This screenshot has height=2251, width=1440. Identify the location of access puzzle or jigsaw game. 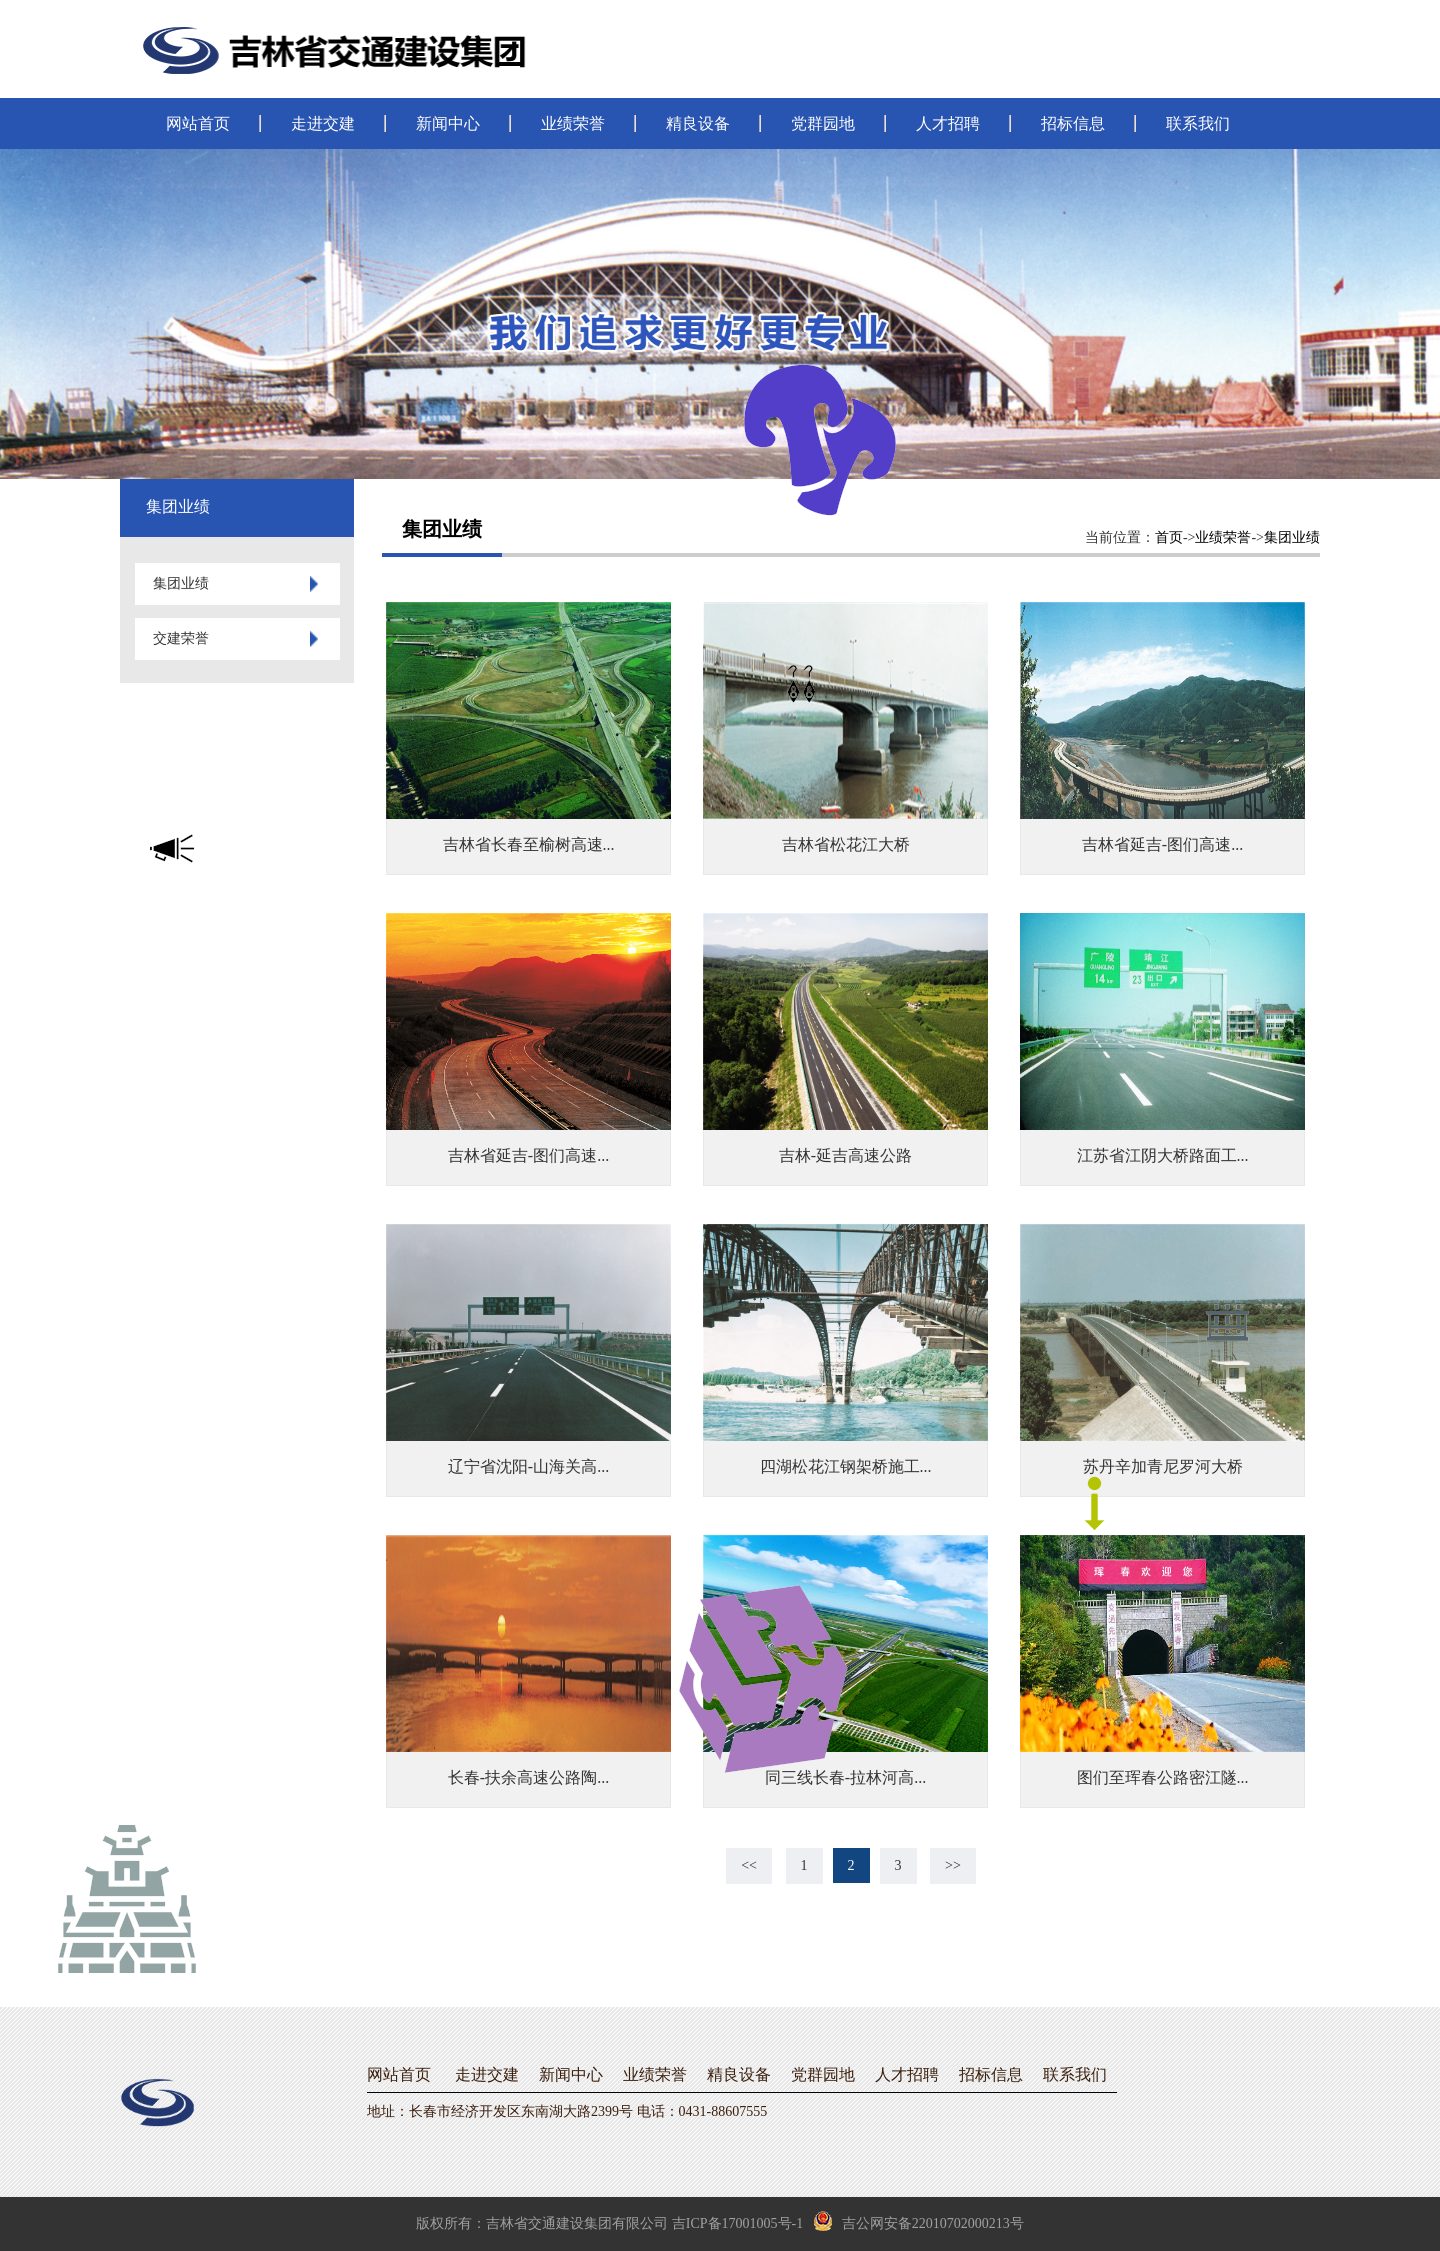
(763, 1679).